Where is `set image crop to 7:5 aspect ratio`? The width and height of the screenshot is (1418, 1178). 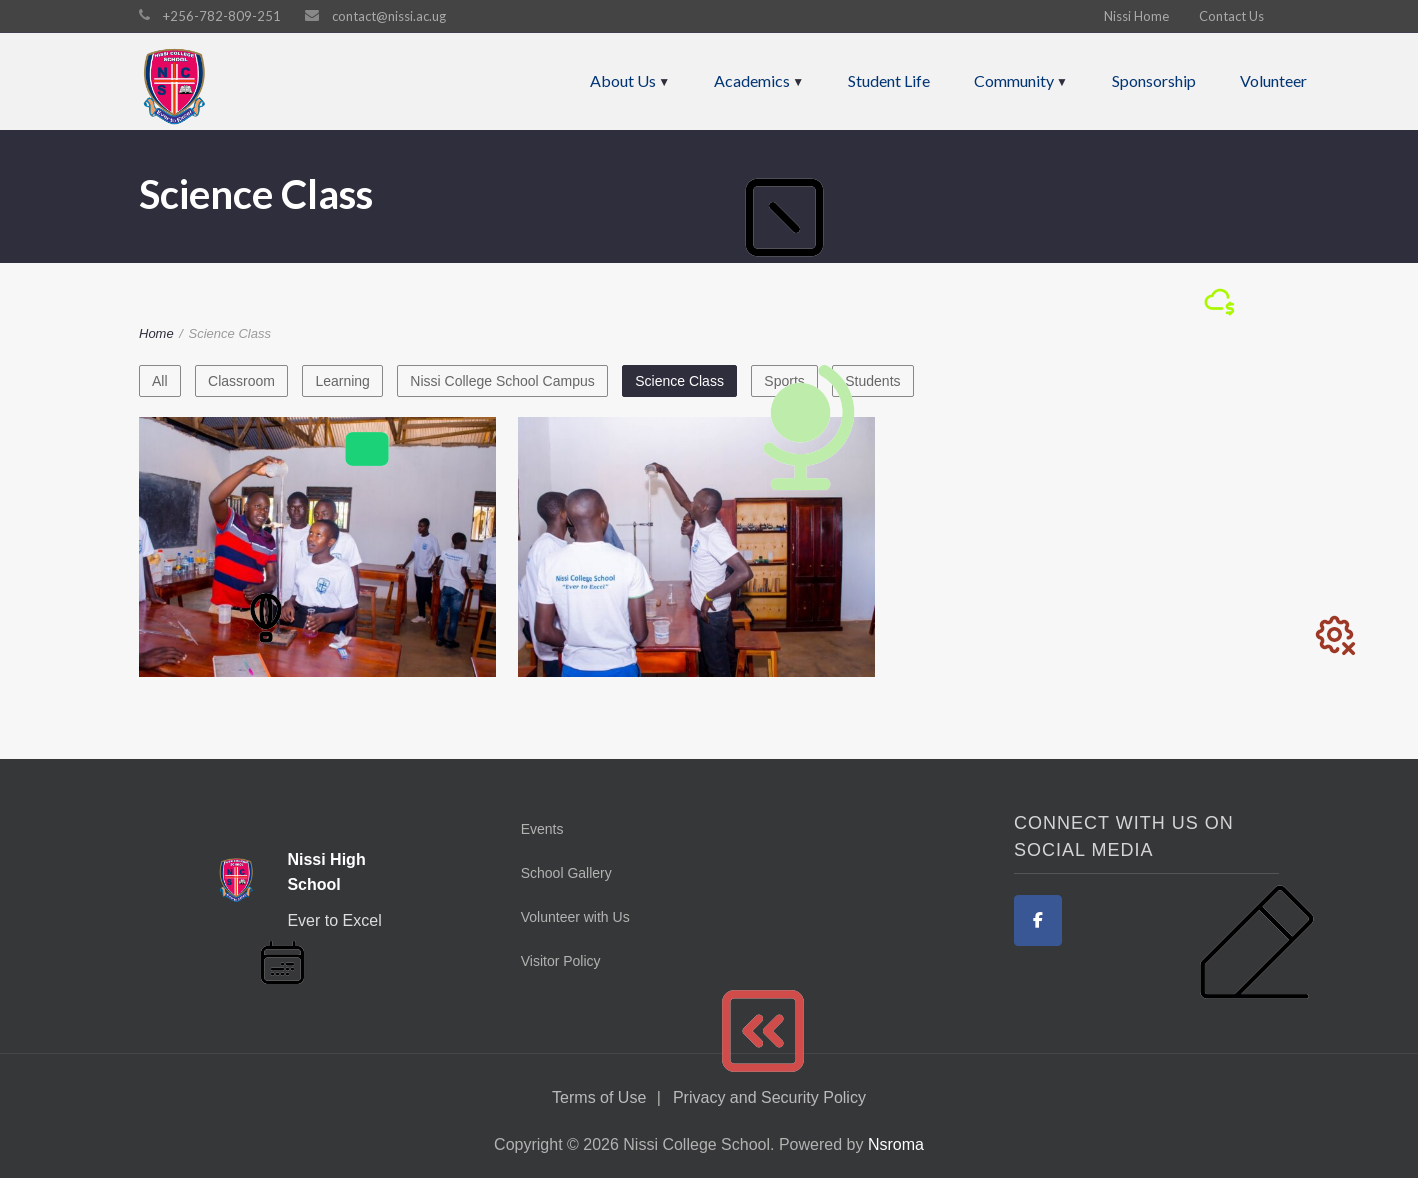 set image crop to 7:5 aspect ratio is located at coordinates (367, 449).